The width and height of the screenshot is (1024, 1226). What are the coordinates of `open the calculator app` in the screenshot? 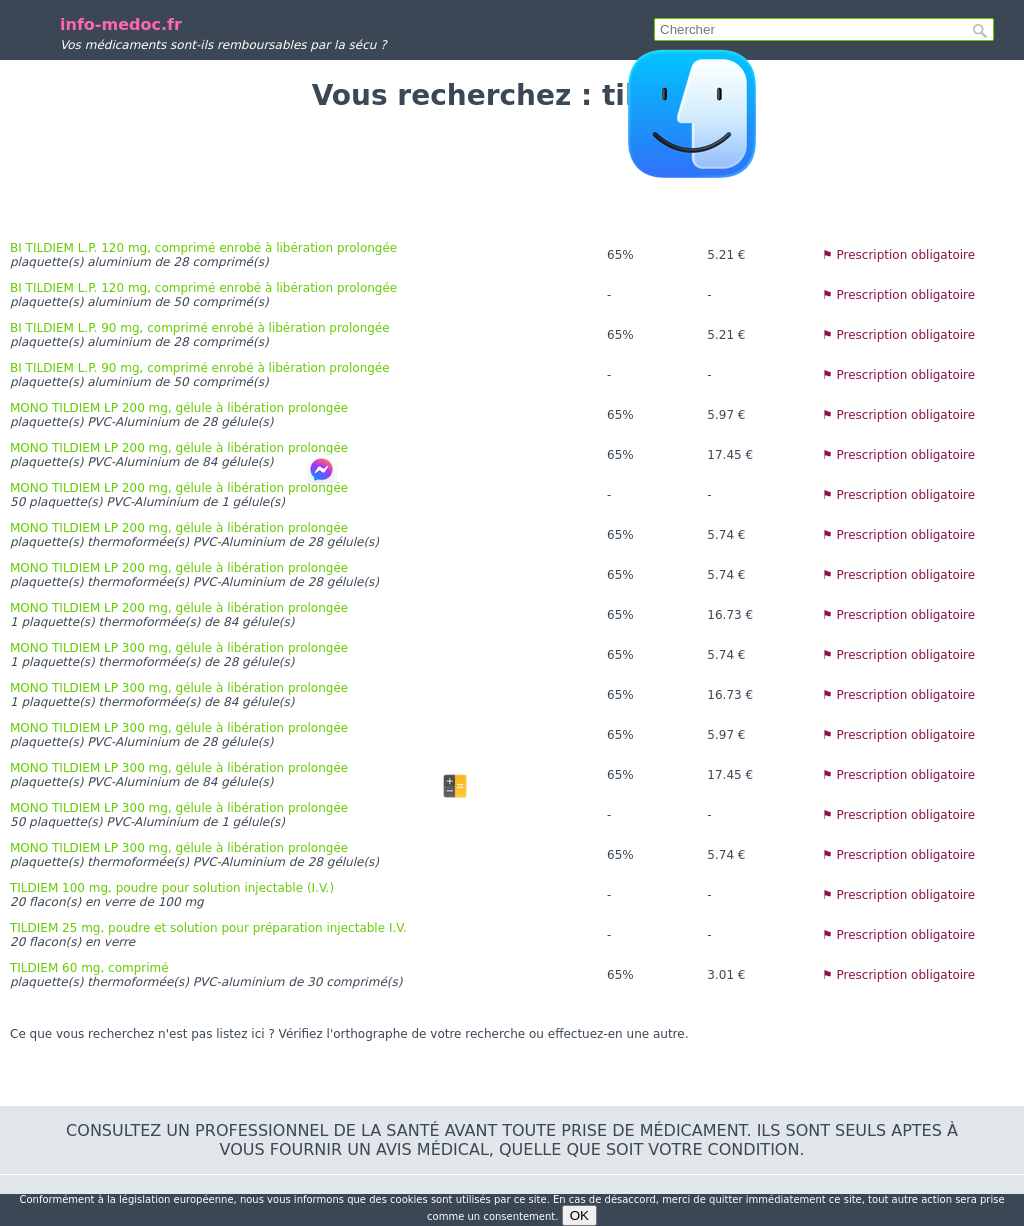 It's located at (455, 786).